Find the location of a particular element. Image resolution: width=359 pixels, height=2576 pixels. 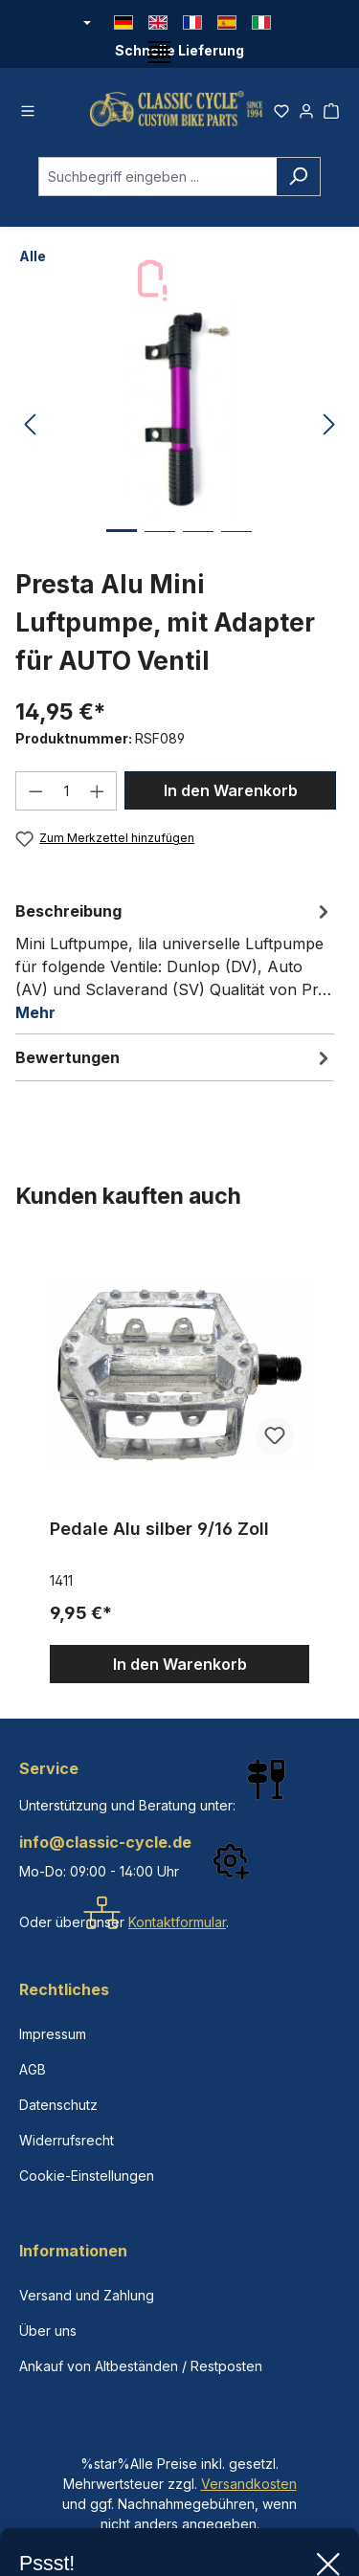

indicates low battery warning is located at coordinates (150, 278).